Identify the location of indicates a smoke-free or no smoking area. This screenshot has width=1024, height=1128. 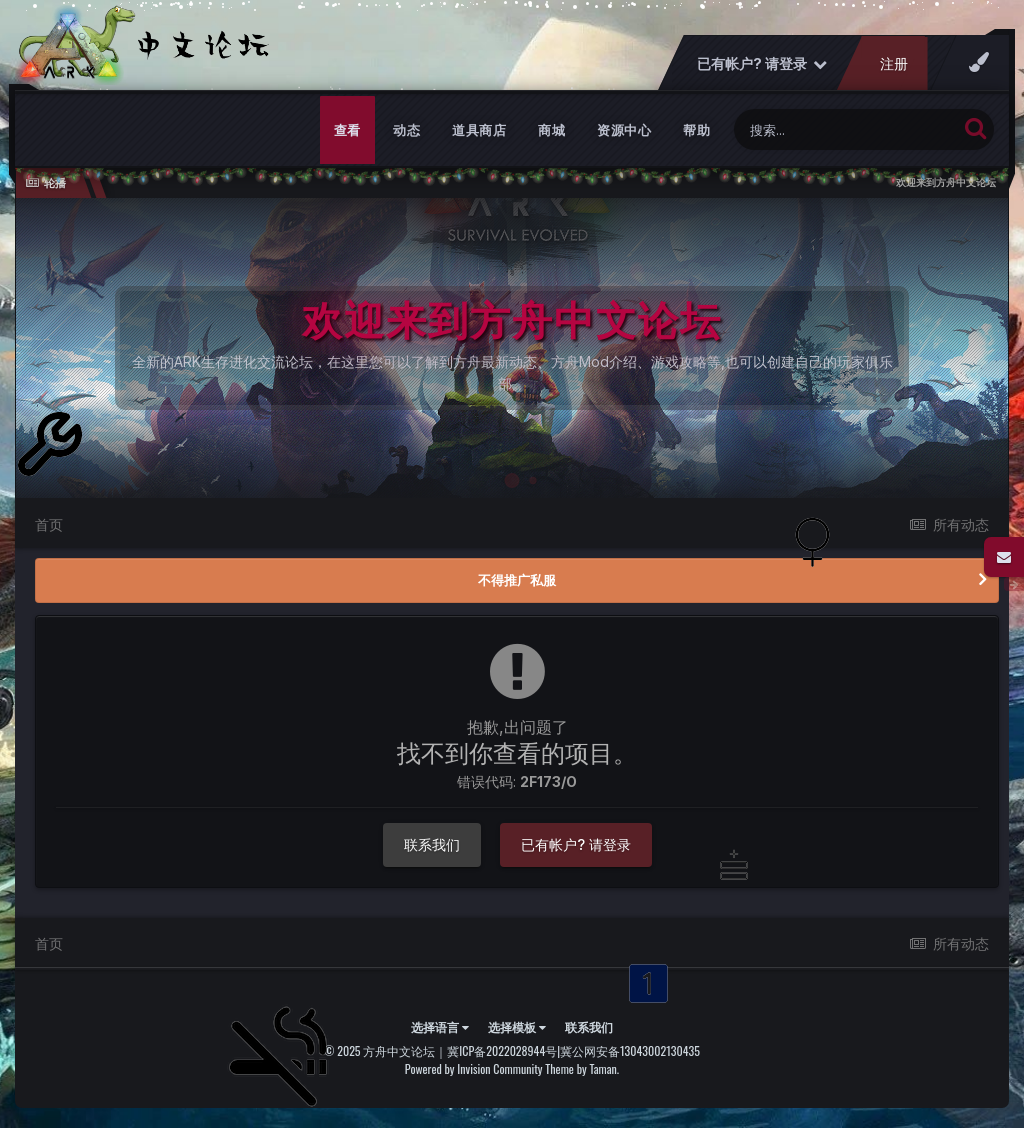
(278, 1055).